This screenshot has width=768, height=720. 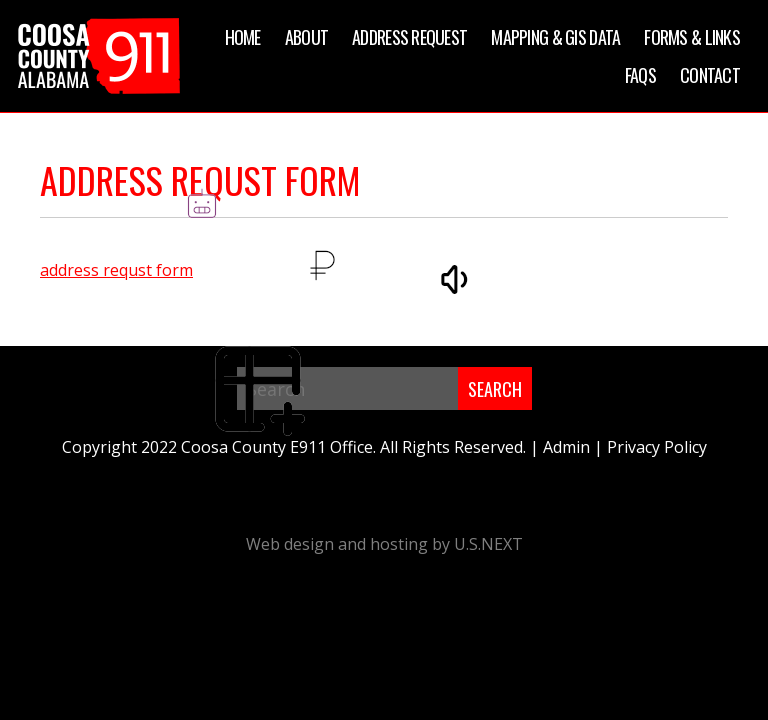 I want to click on access AI assistant or chatbot, so click(x=202, y=205).